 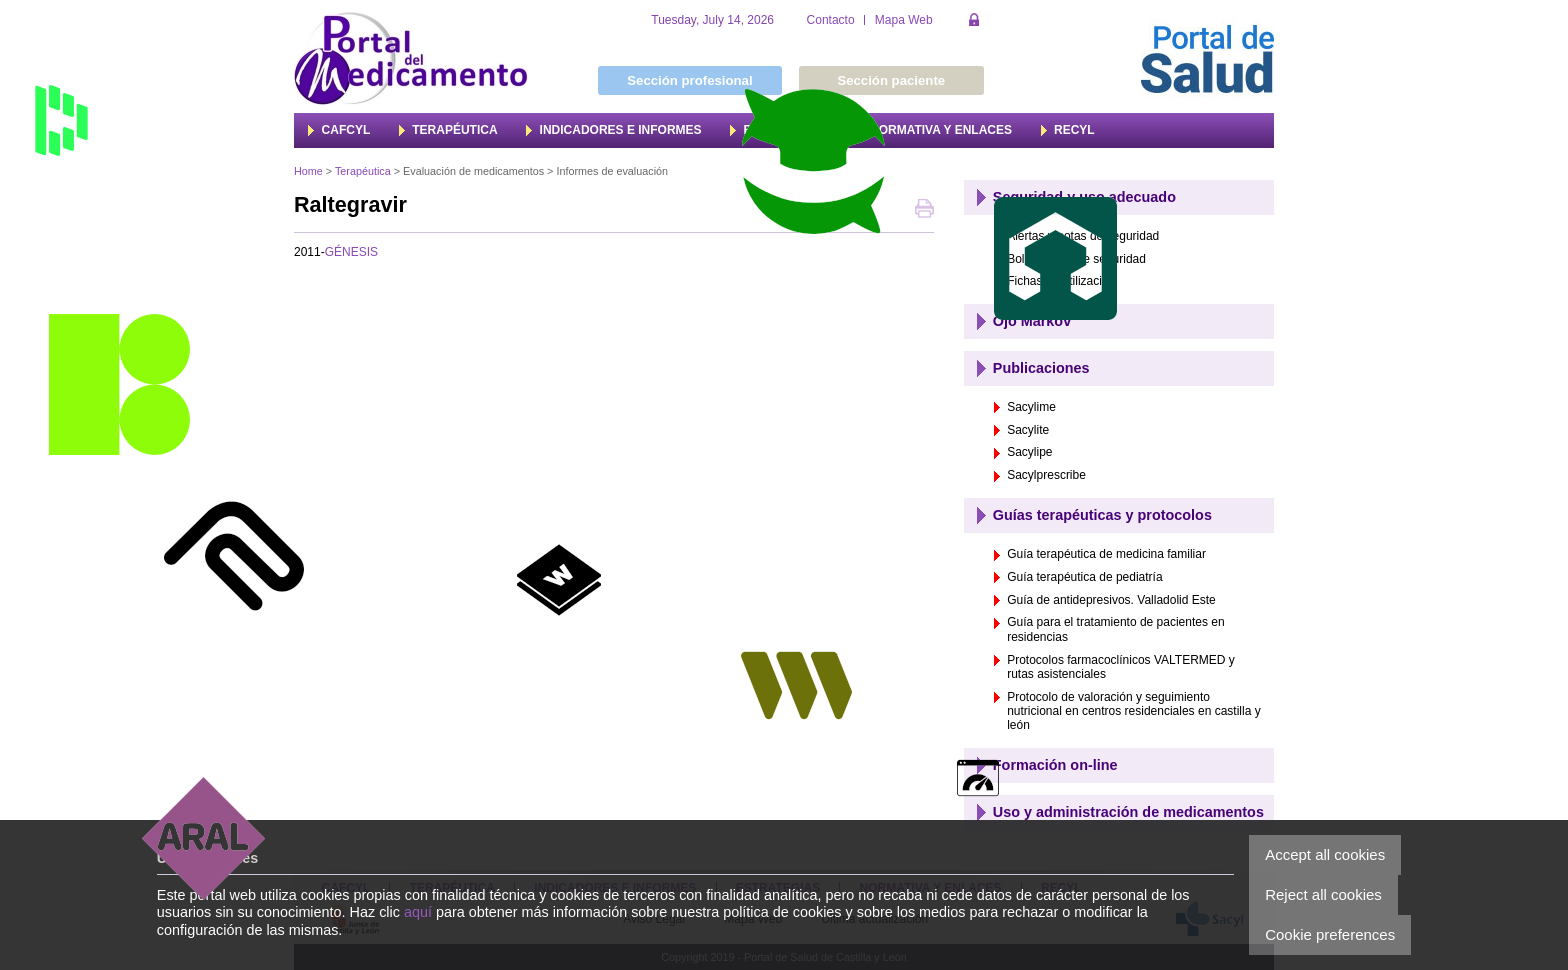 What do you see at coordinates (813, 161) in the screenshot?
I see `open Linphone app` at bounding box center [813, 161].